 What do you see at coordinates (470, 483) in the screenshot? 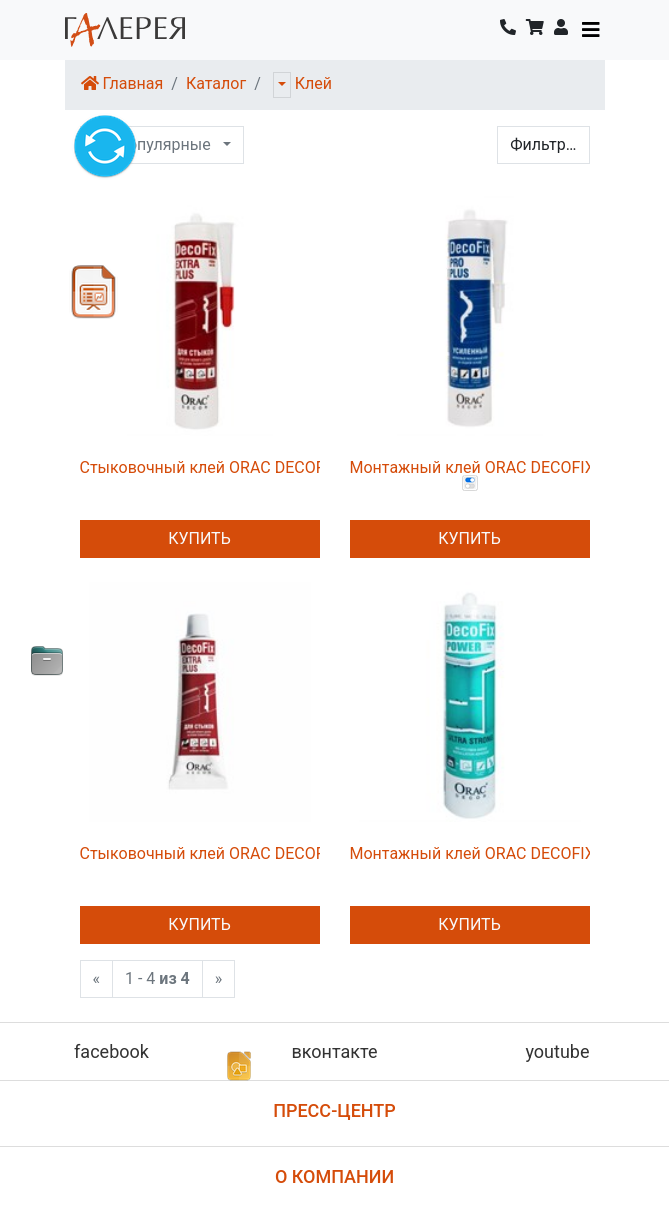
I see `open desktop preferences or settings` at bounding box center [470, 483].